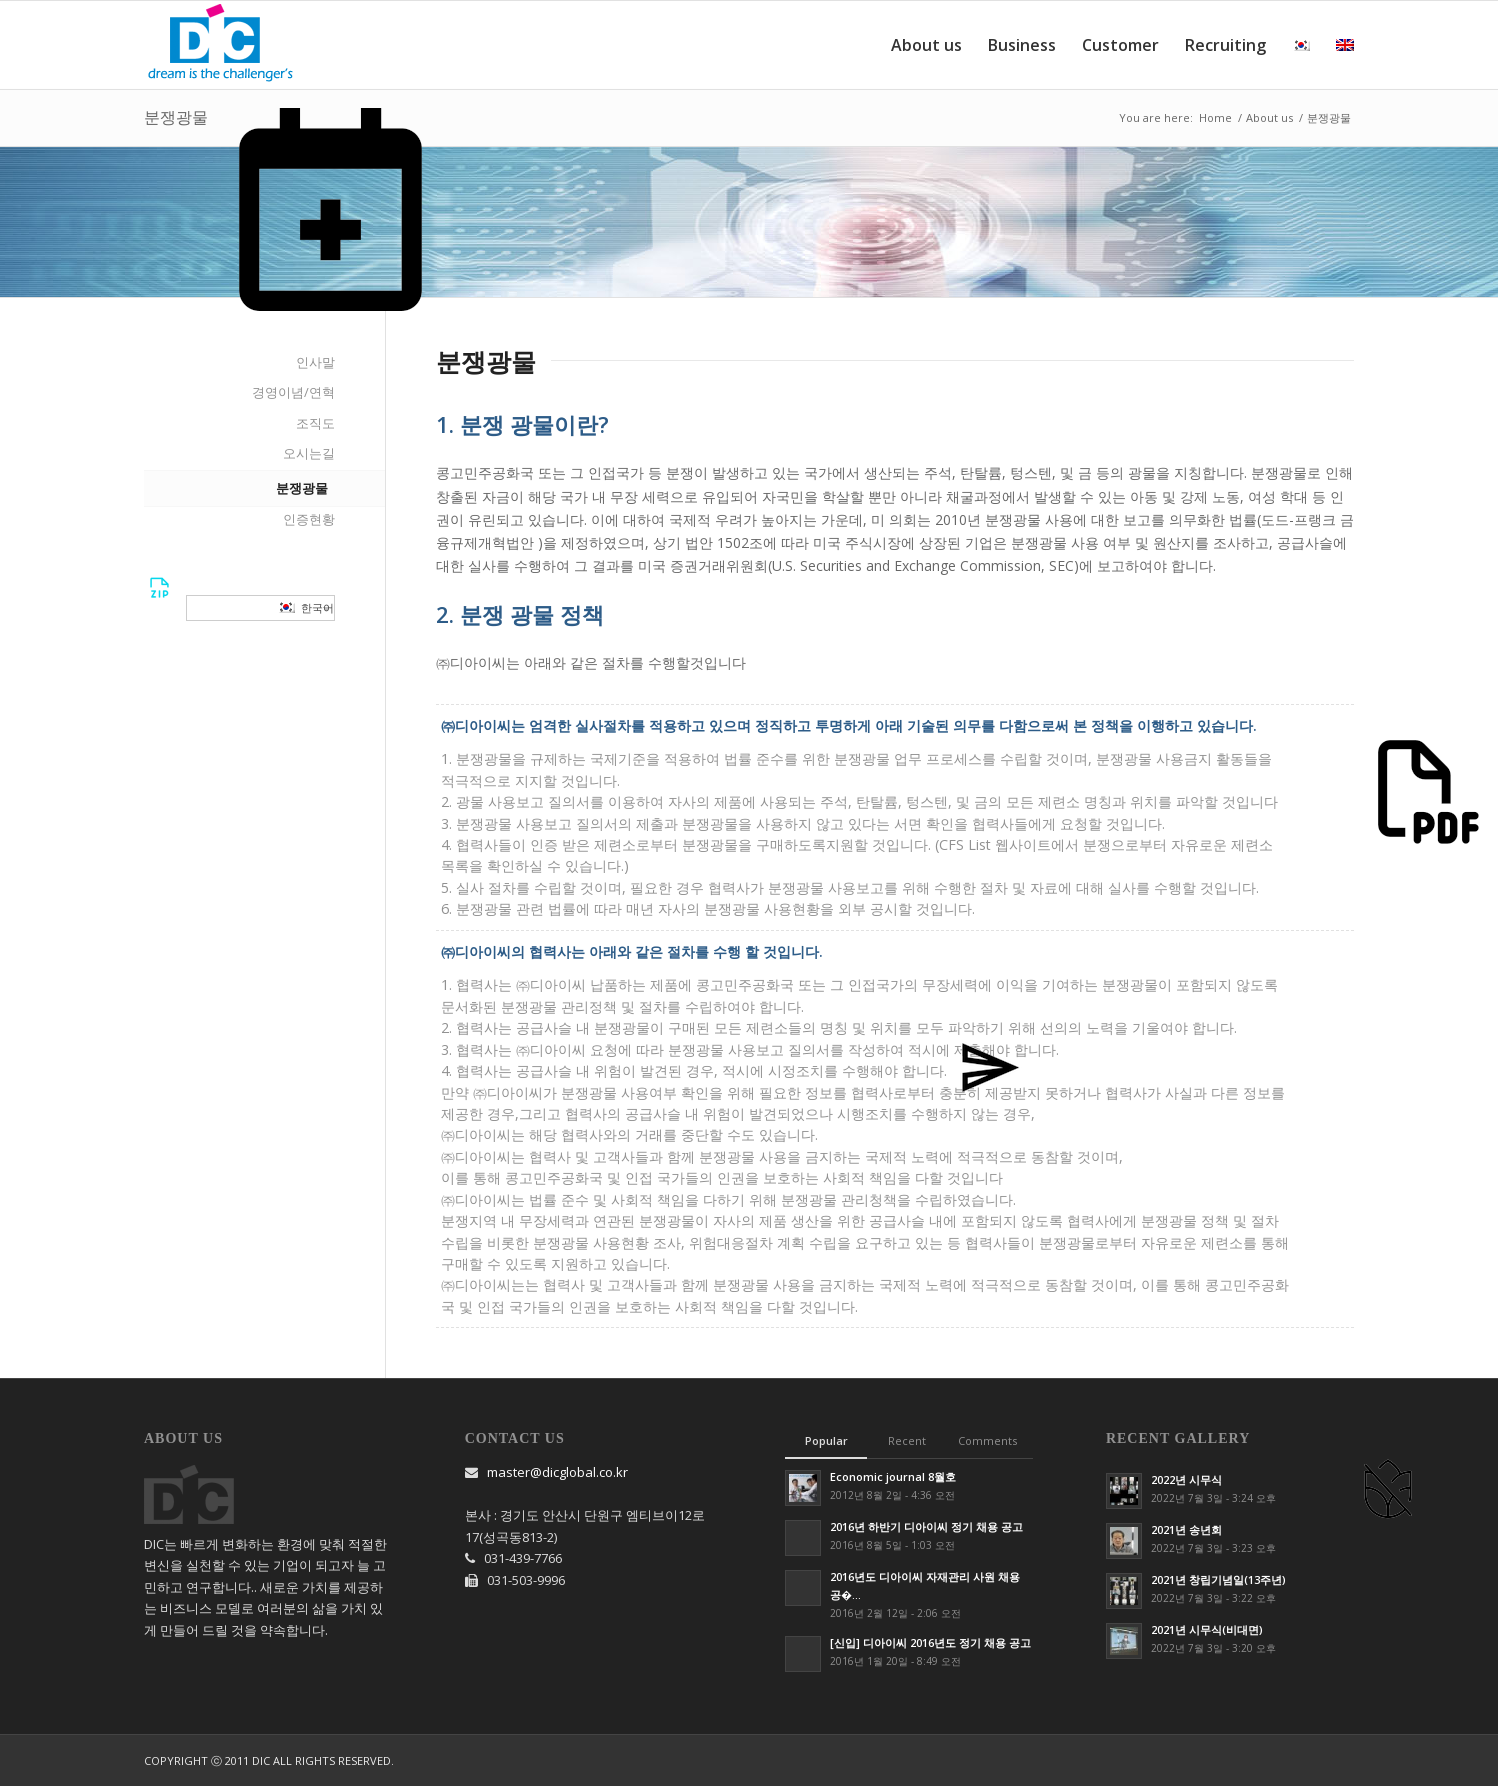 Image resolution: width=1498 pixels, height=1786 pixels. I want to click on view or open a PDF document, so click(1426, 788).